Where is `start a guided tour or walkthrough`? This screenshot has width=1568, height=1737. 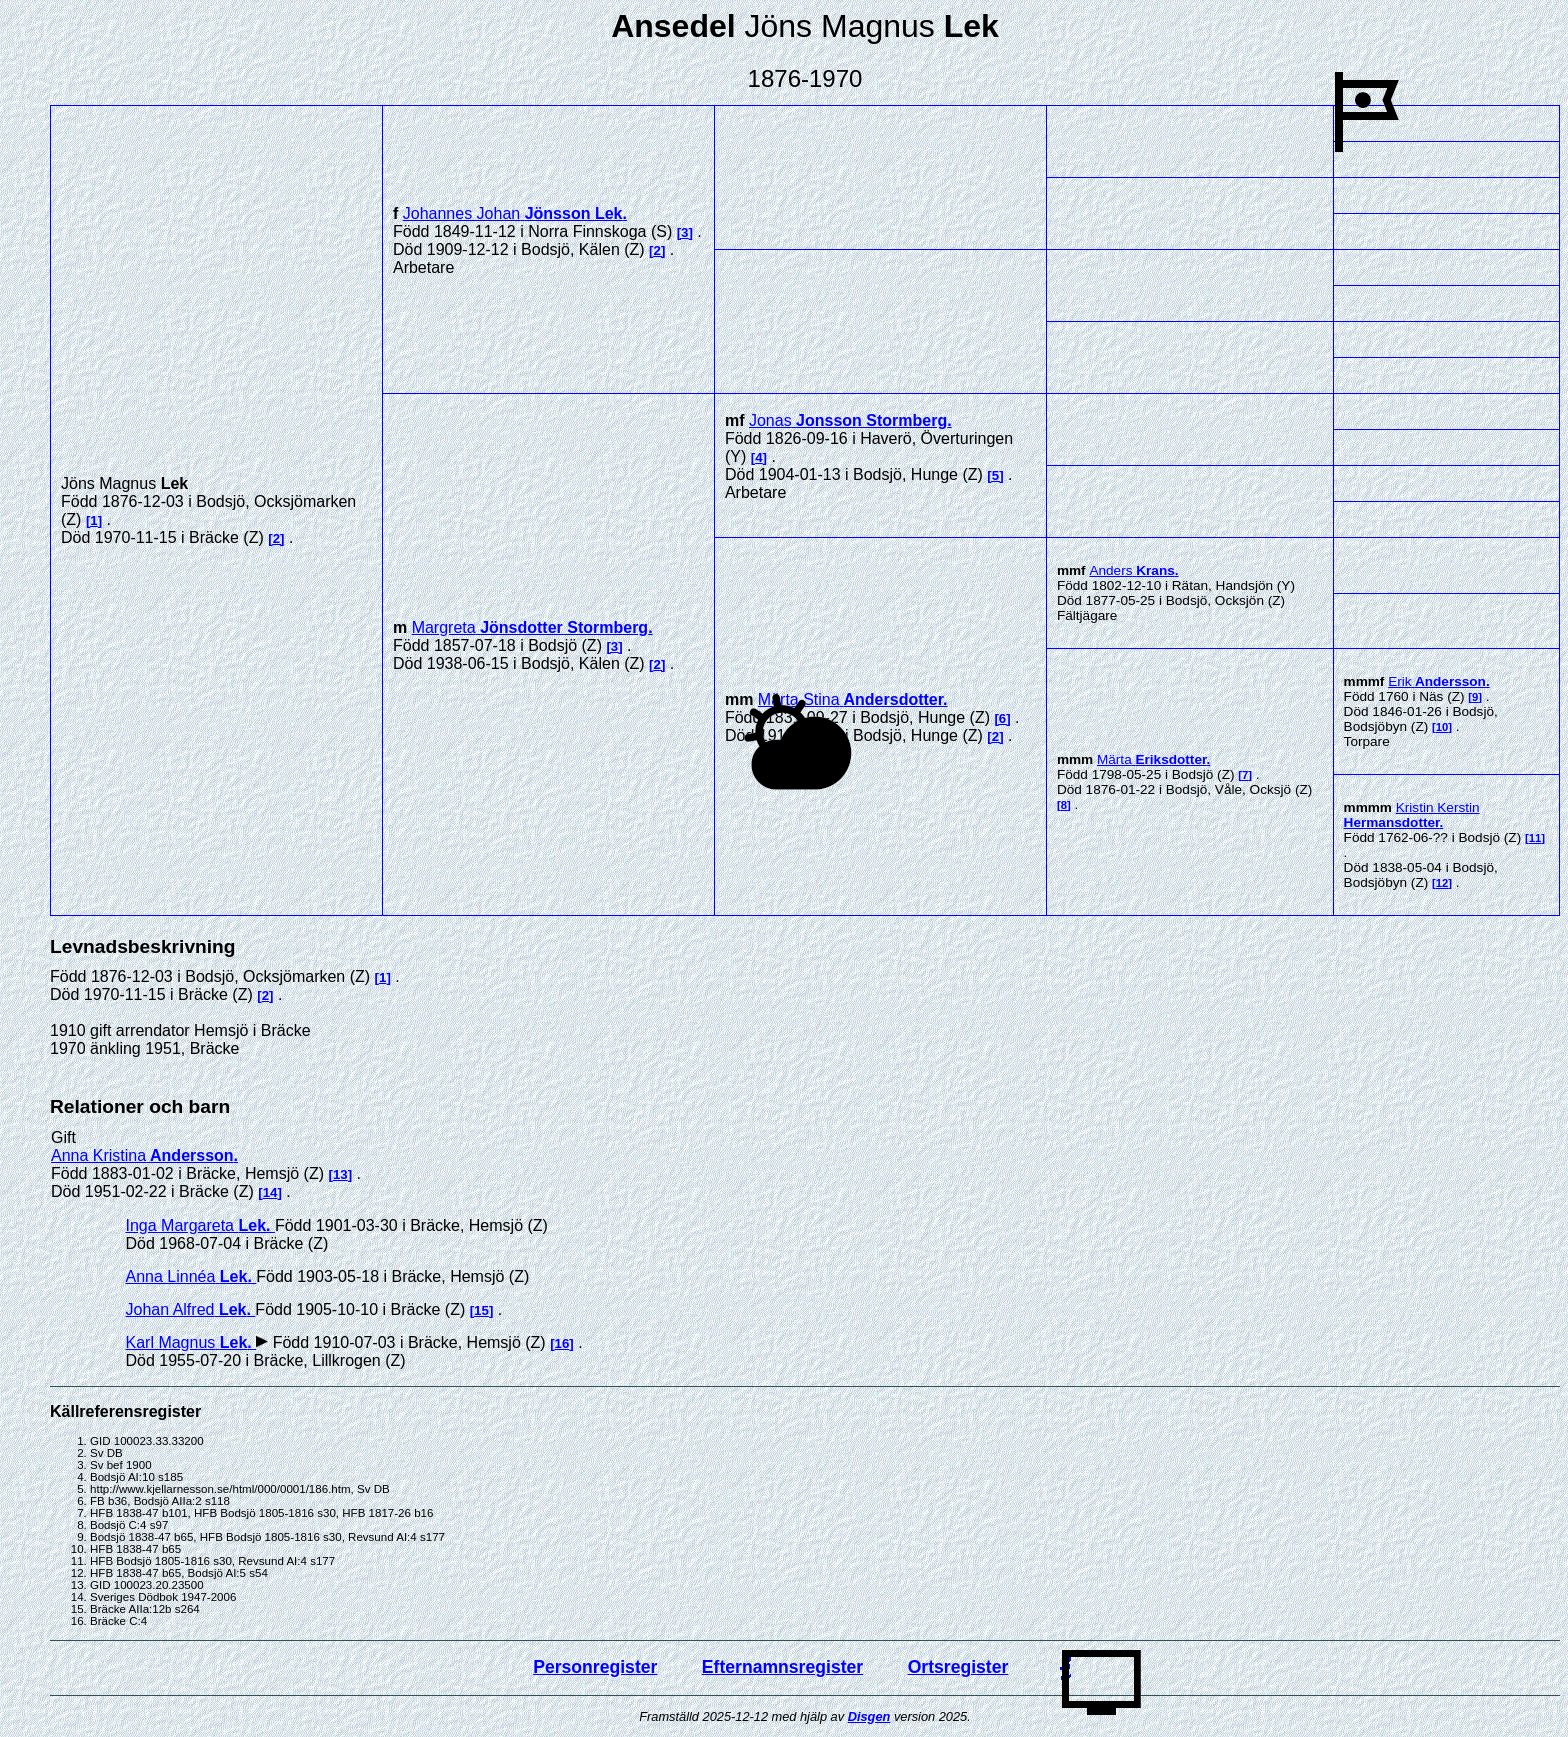
start a guided tour or walkthrough is located at coordinates (1363, 112).